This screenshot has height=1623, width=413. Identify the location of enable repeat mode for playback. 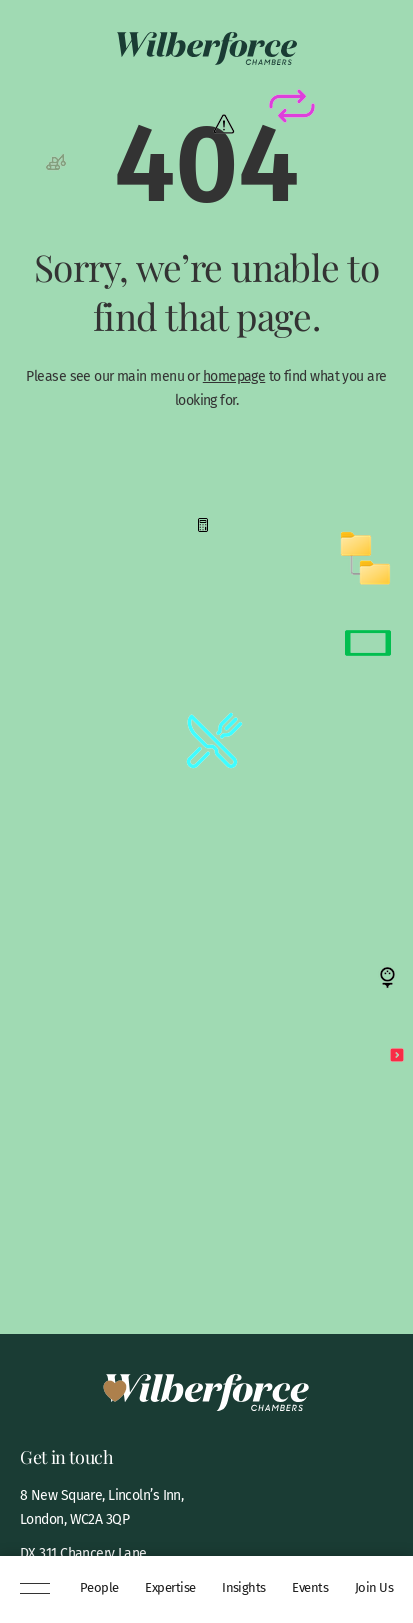
(292, 106).